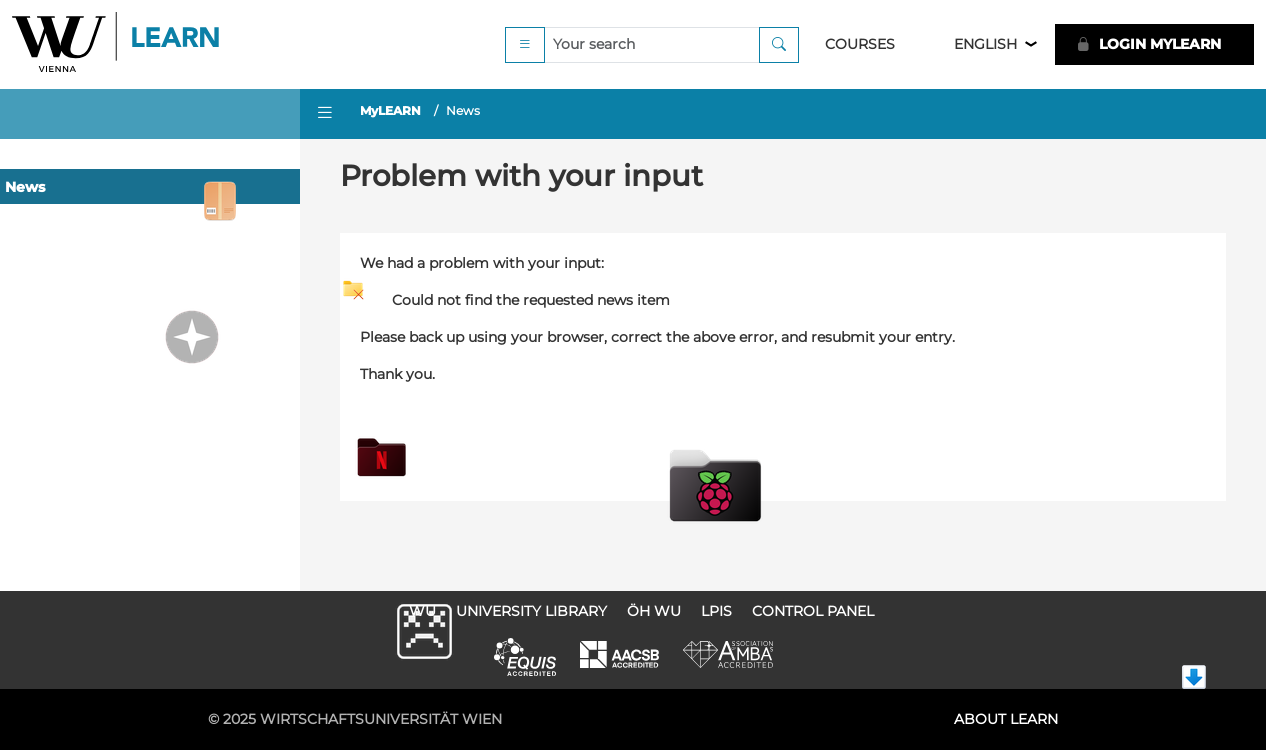 The image size is (1266, 750). What do you see at coordinates (1212, 658) in the screenshot?
I see `indicates a file or item is being downloaded` at bounding box center [1212, 658].